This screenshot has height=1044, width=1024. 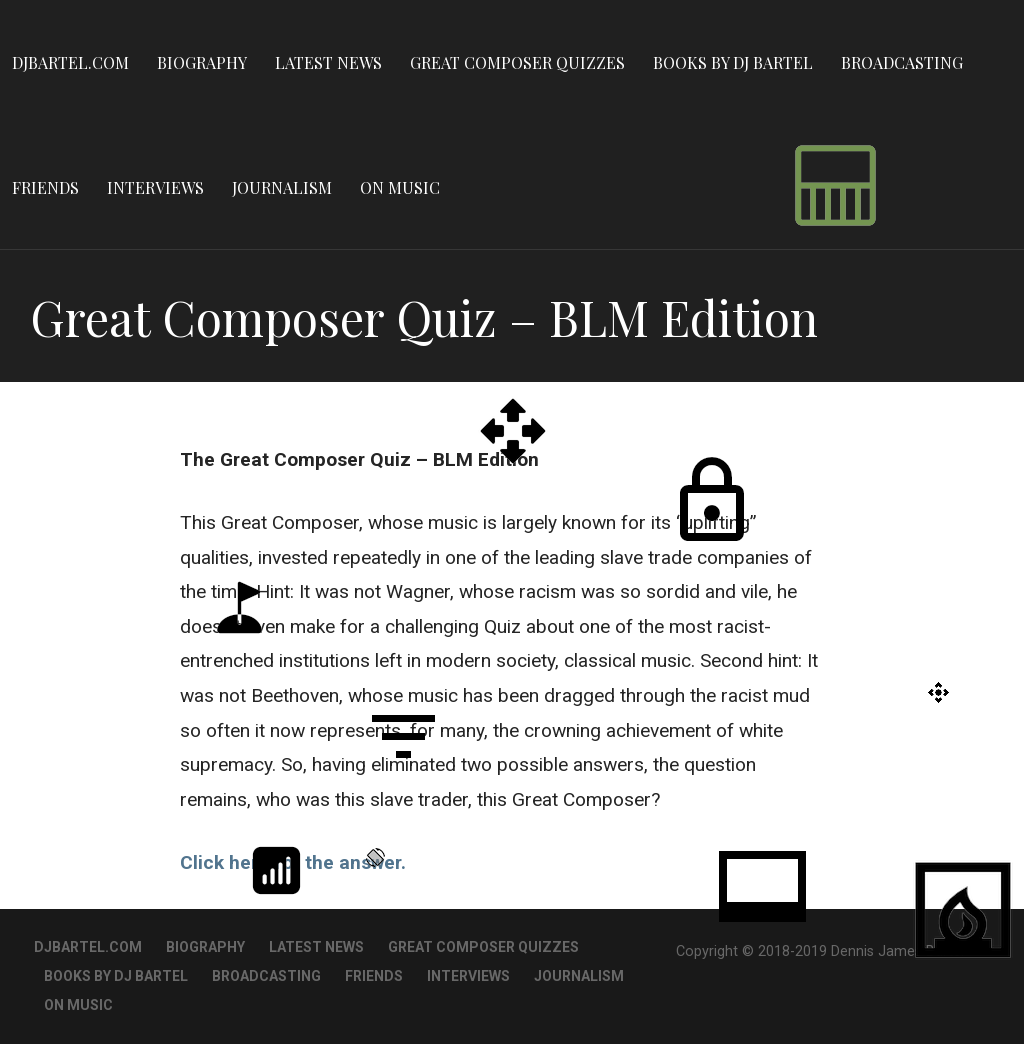 What do you see at coordinates (712, 501) in the screenshot?
I see `lock or secure this item` at bounding box center [712, 501].